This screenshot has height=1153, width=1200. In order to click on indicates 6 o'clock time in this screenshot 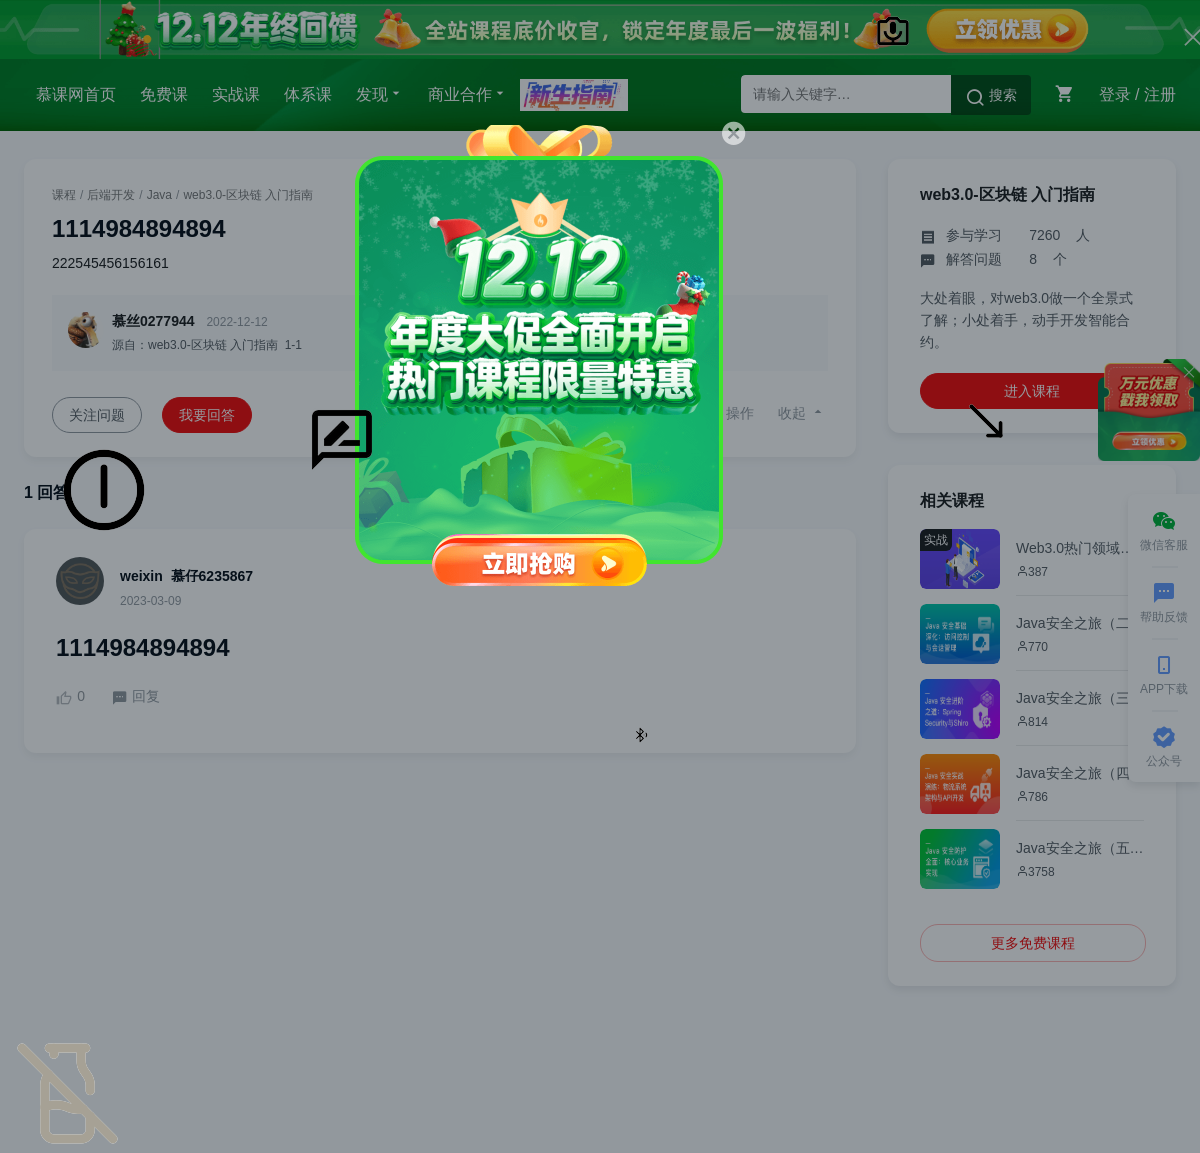, I will do `click(104, 490)`.